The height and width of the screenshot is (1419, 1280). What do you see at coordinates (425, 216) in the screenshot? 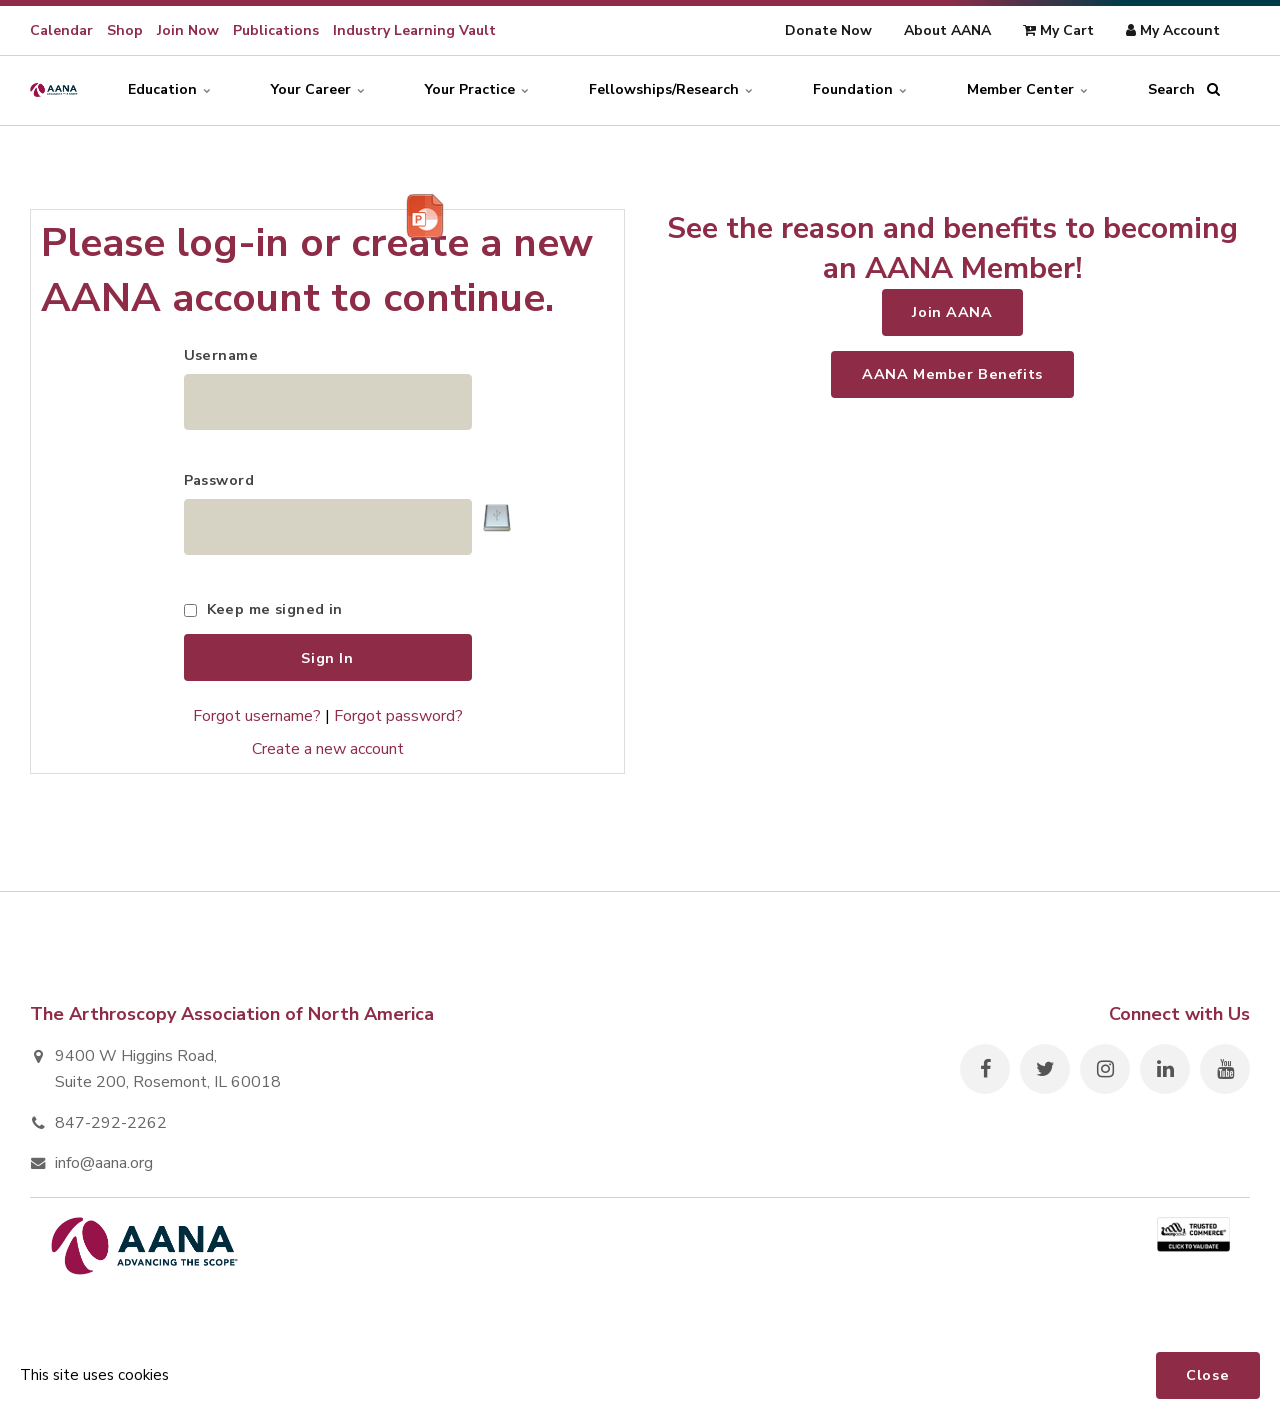
I see `a microsoft powerpoint file` at bounding box center [425, 216].